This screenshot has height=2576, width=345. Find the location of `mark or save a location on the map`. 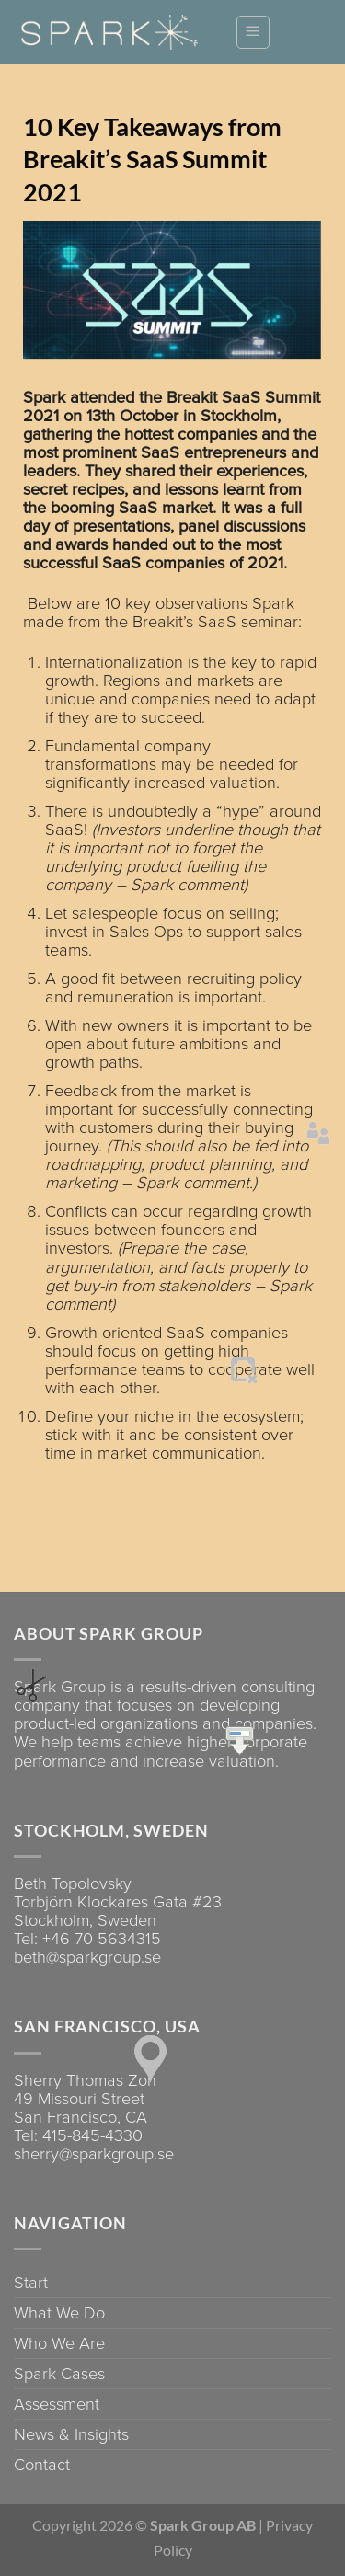

mark or save a location on the map is located at coordinates (150, 2060).